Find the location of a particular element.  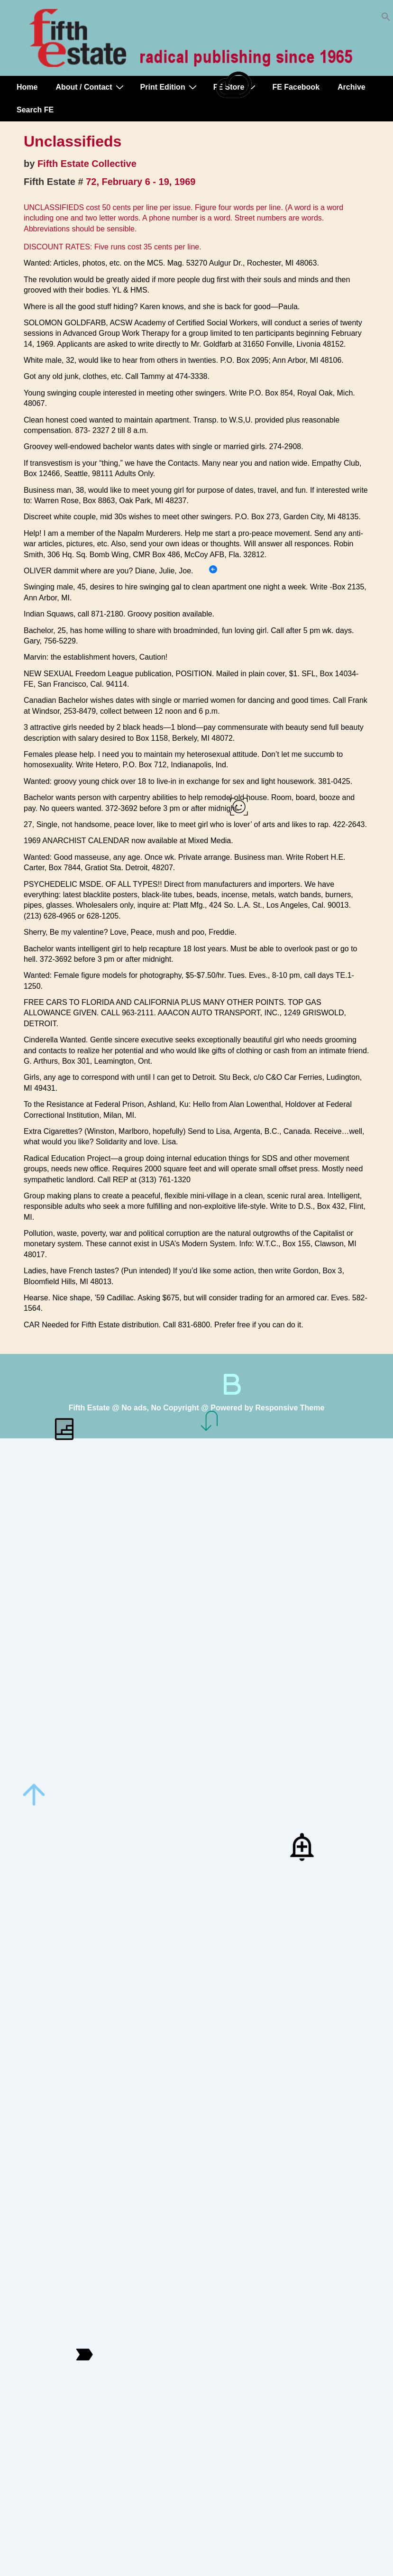

indicates stairs or stairway access is located at coordinates (64, 1429).